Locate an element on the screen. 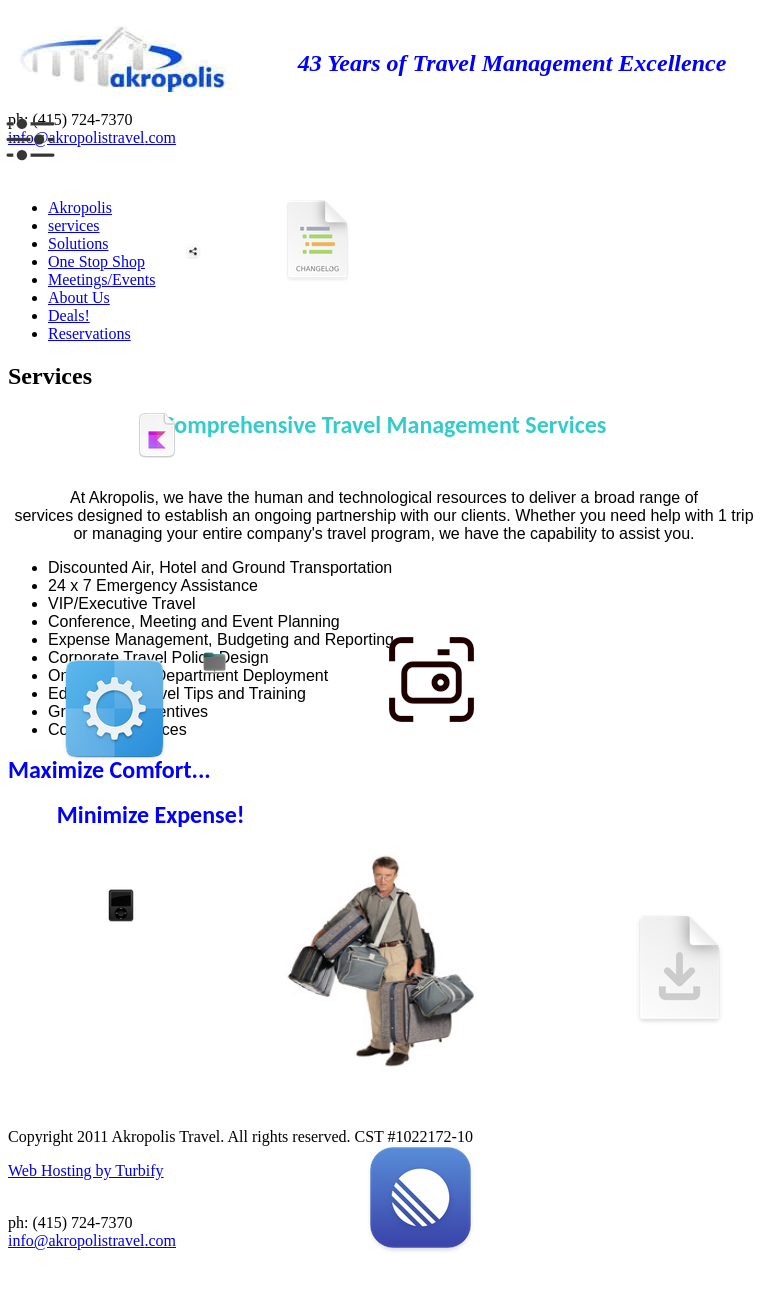 This screenshot has width=768, height=1302. windows installer package file is located at coordinates (114, 708).